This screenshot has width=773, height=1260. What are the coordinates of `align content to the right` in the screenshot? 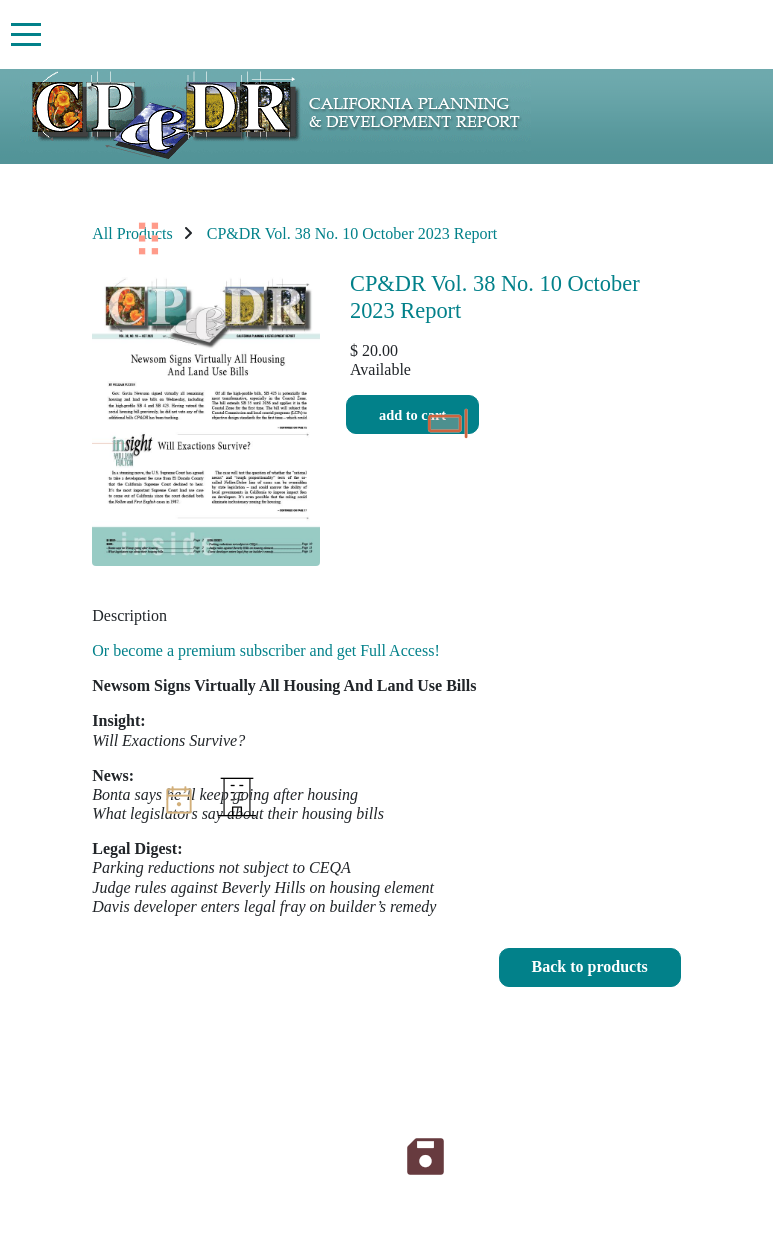 It's located at (448, 423).